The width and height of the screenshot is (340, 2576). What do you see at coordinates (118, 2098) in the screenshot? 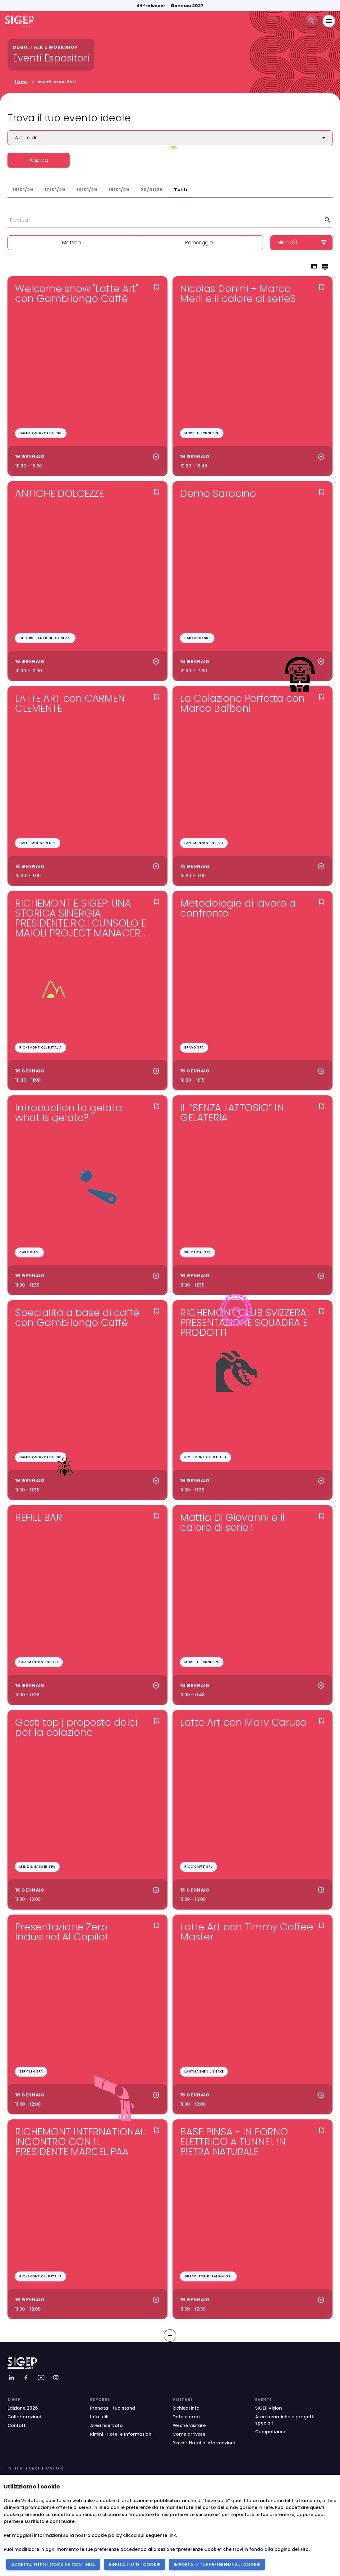
I see `zen garden or relaxation feature` at bounding box center [118, 2098].